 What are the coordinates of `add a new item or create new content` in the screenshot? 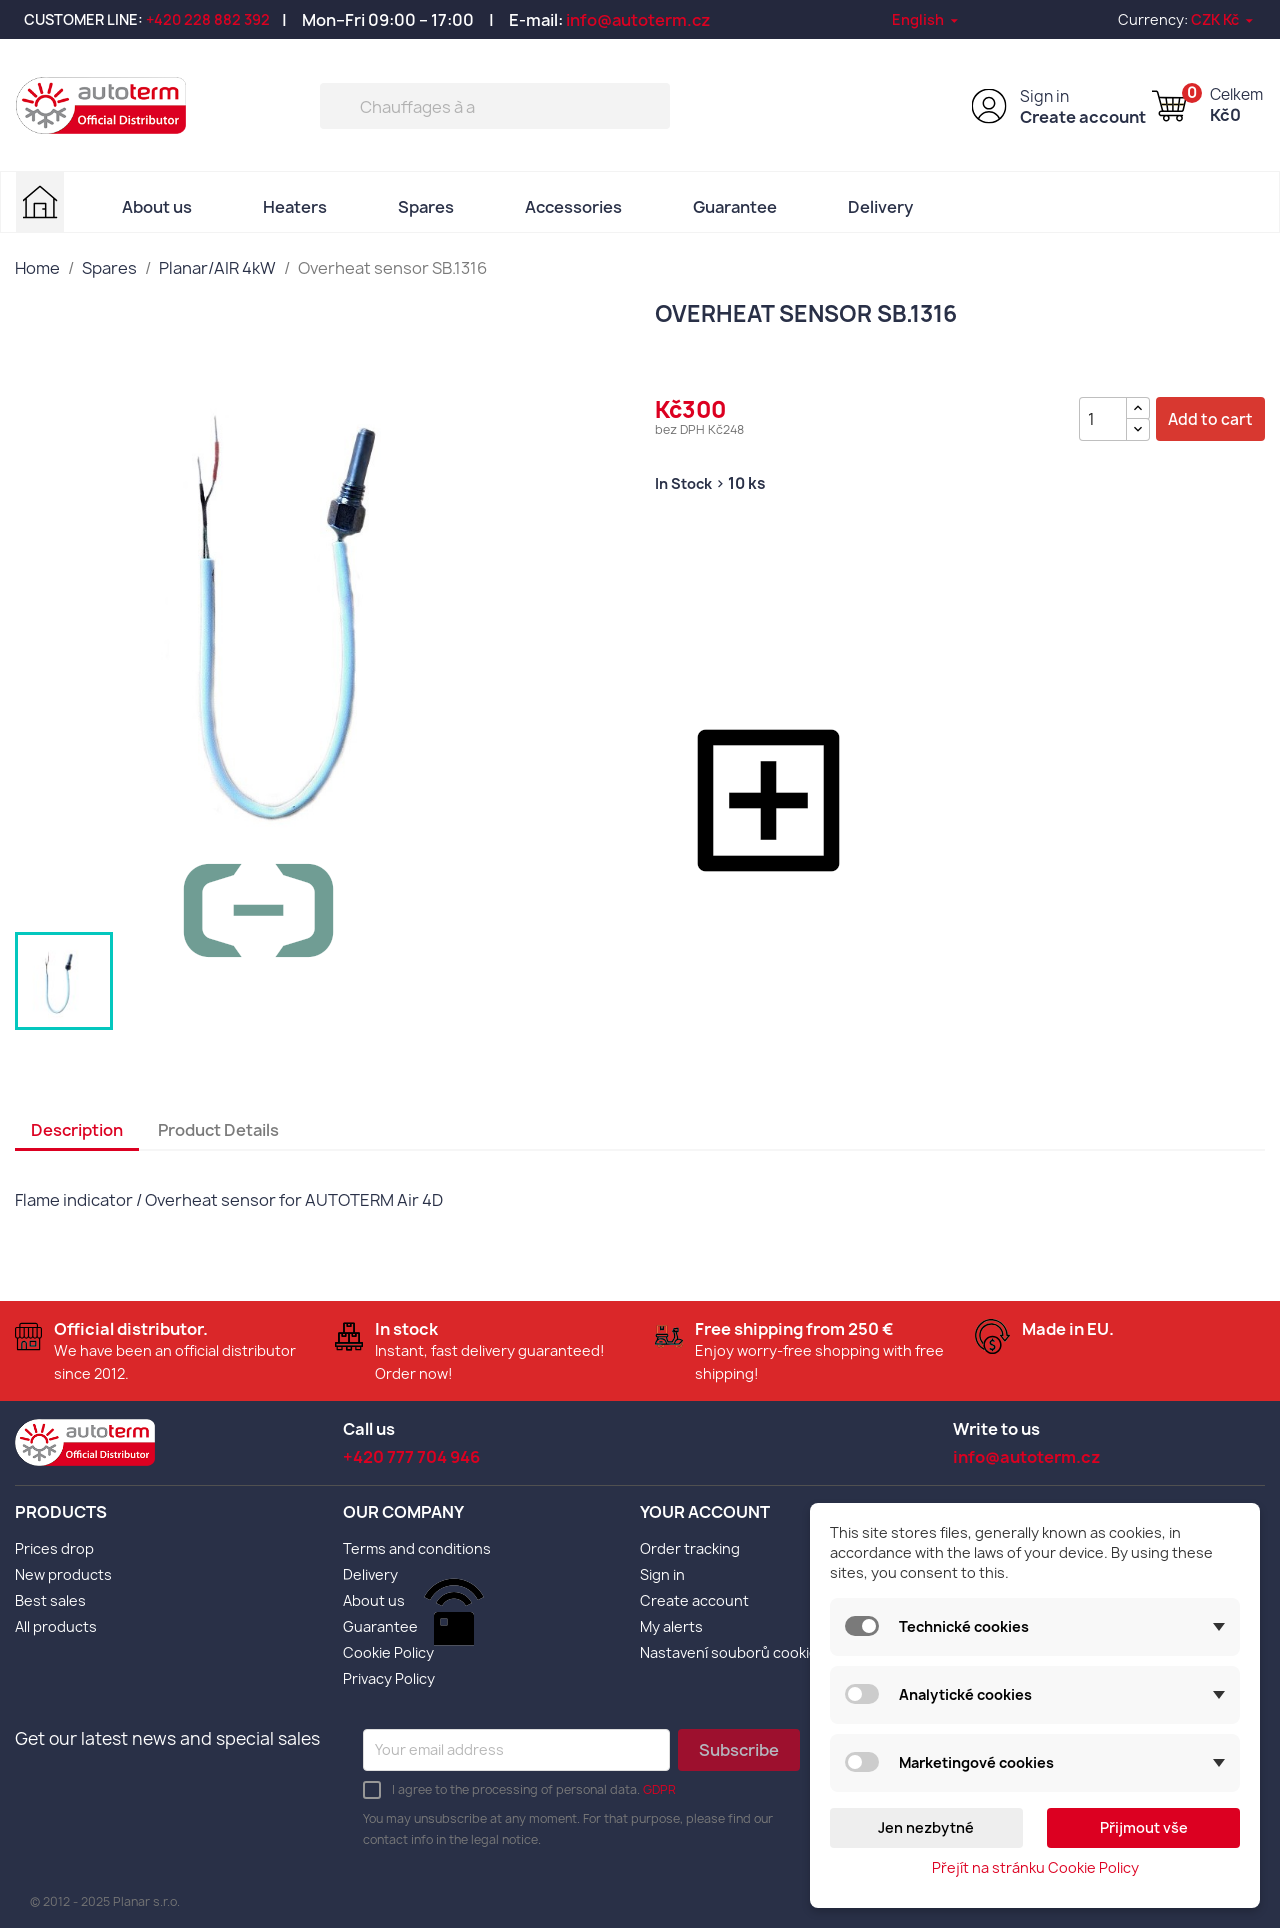 It's located at (768, 800).